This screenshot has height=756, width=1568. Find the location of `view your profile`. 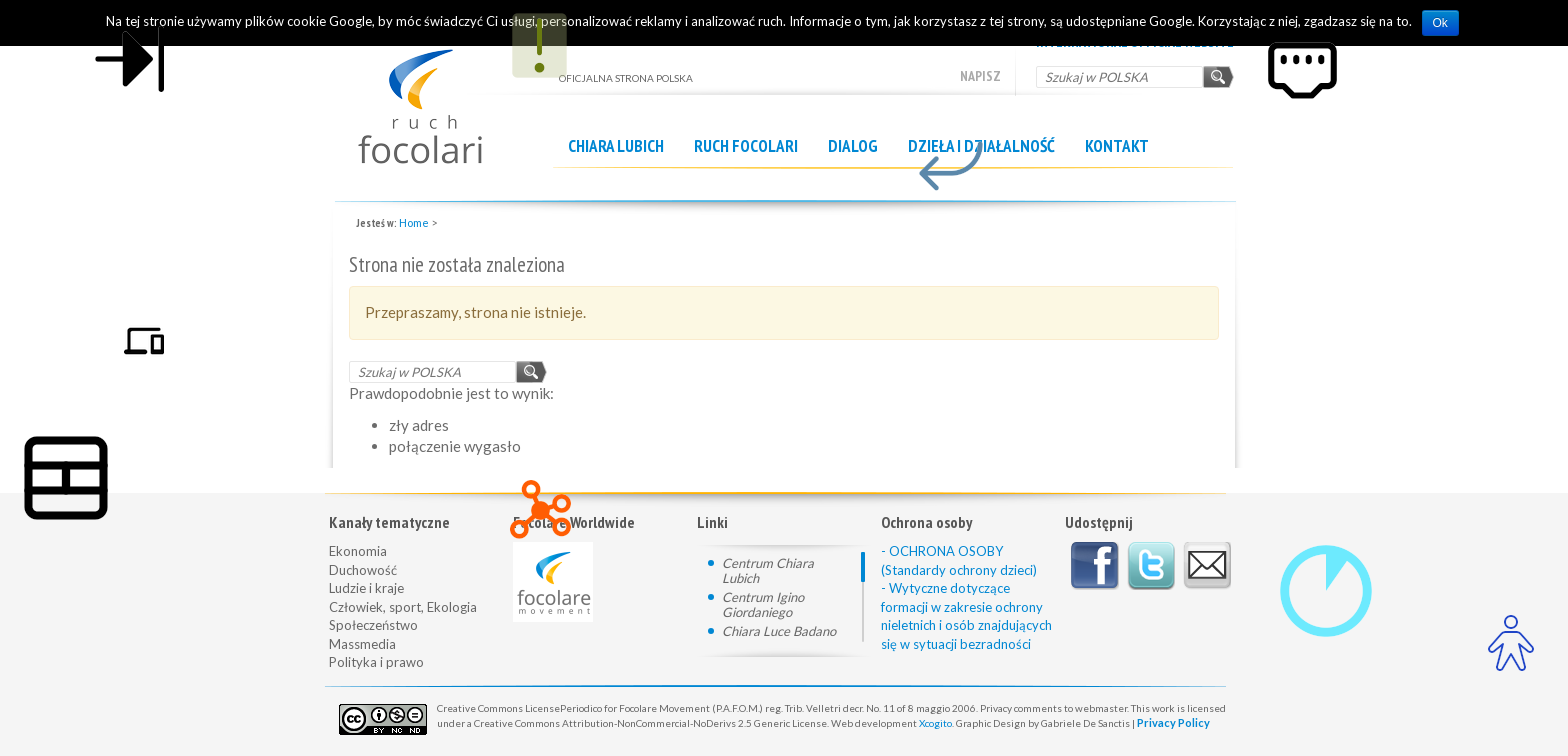

view your profile is located at coordinates (1511, 644).